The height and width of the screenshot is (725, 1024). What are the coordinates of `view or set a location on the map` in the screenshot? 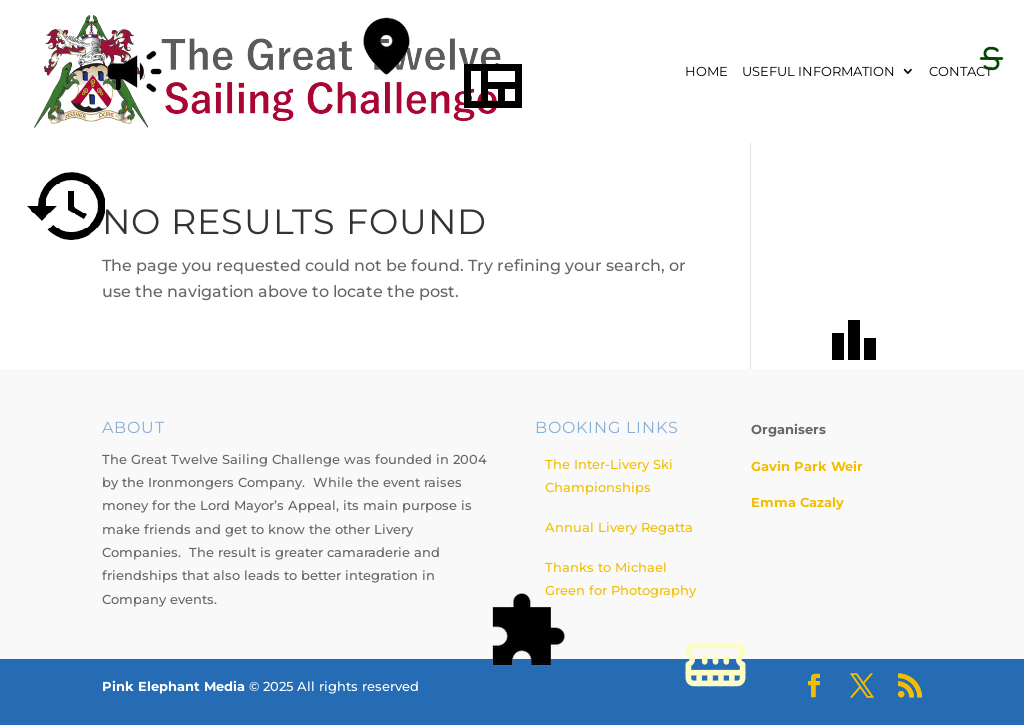 It's located at (386, 46).